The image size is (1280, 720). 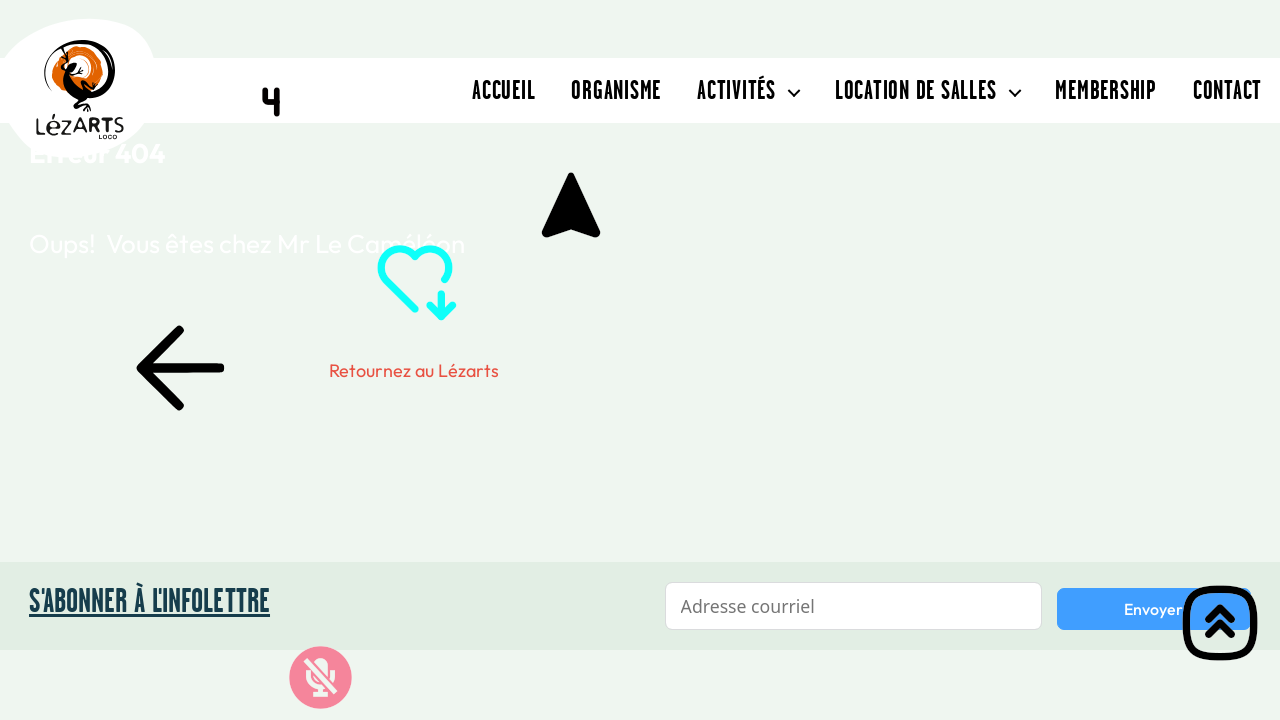 What do you see at coordinates (320, 677) in the screenshot?
I see `microphone is muted` at bounding box center [320, 677].